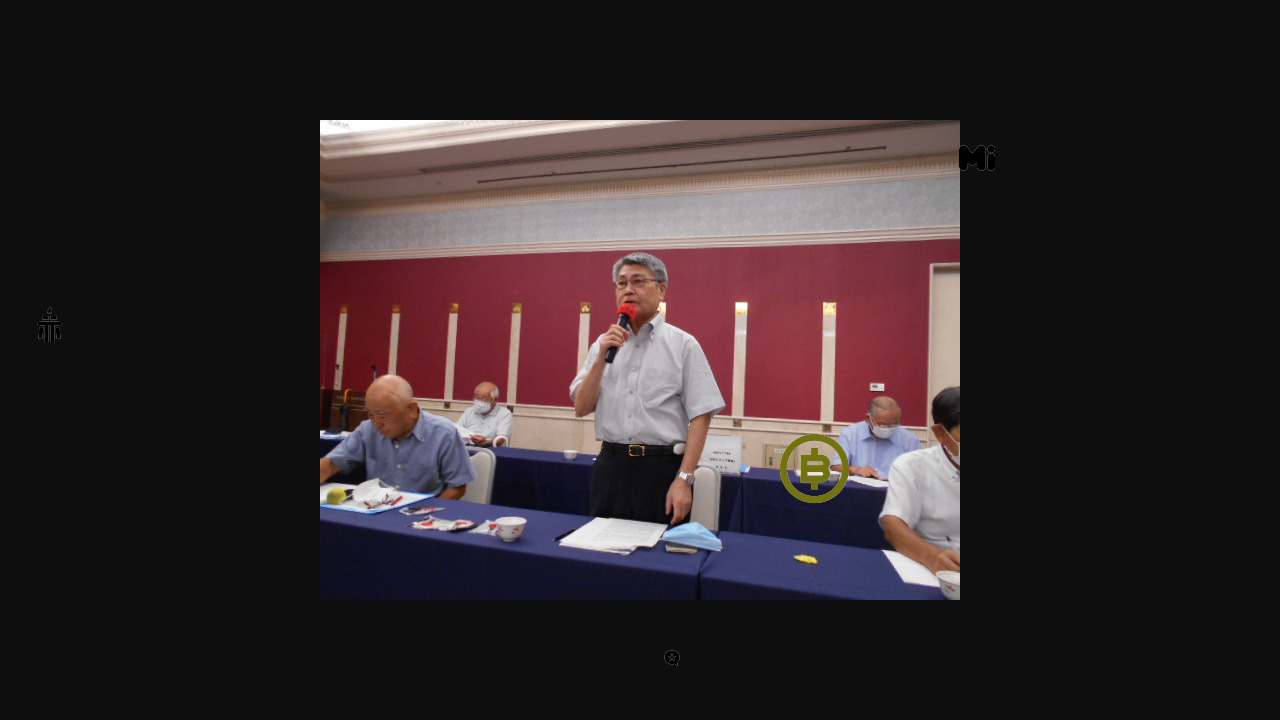  What do you see at coordinates (977, 158) in the screenshot?
I see `open the Misskey app` at bounding box center [977, 158].